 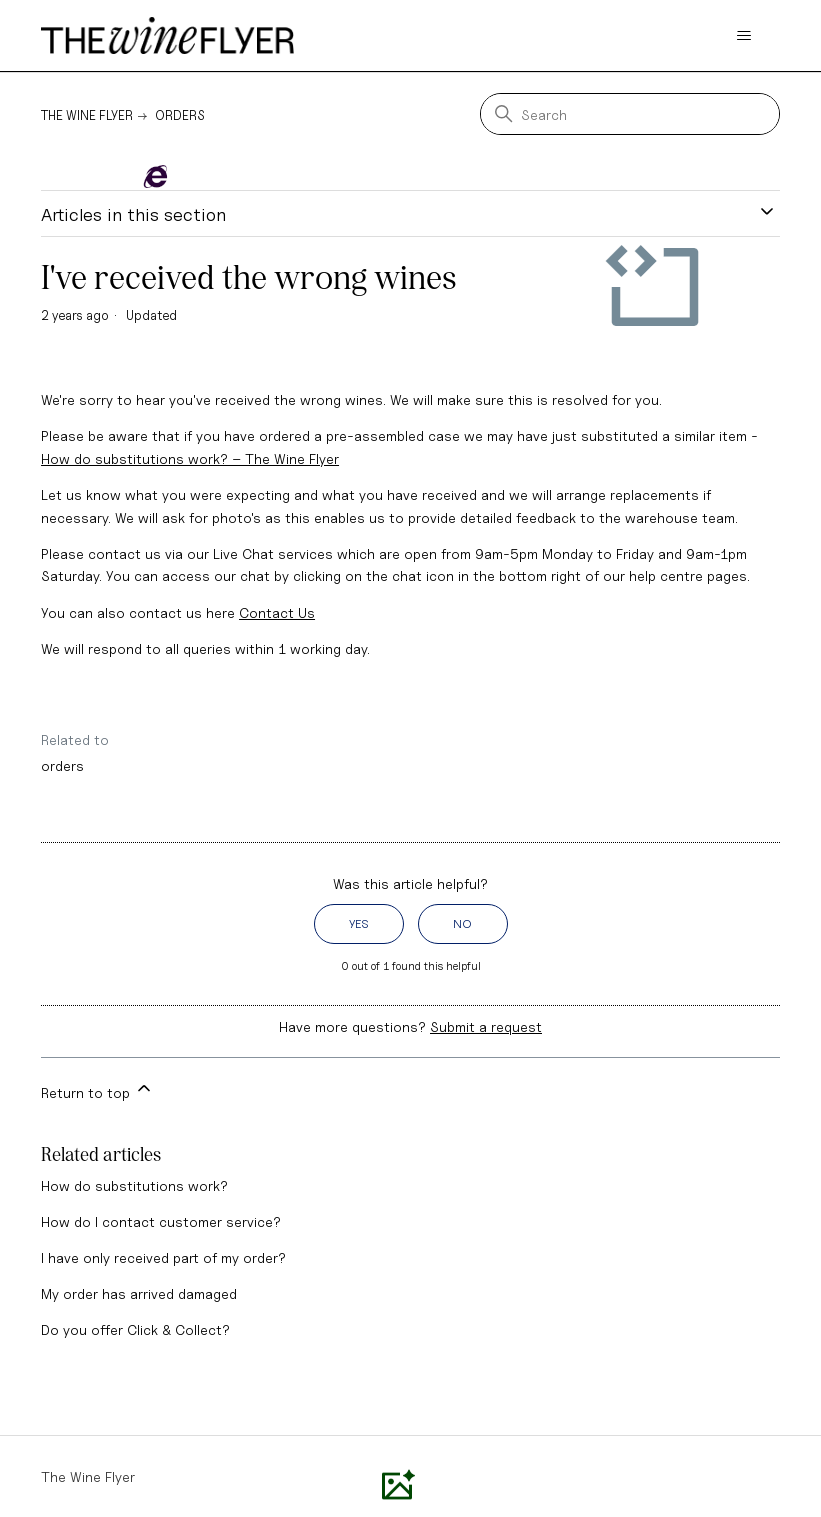 What do you see at coordinates (655, 287) in the screenshot?
I see `insert a code block into the editor` at bounding box center [655, 287].